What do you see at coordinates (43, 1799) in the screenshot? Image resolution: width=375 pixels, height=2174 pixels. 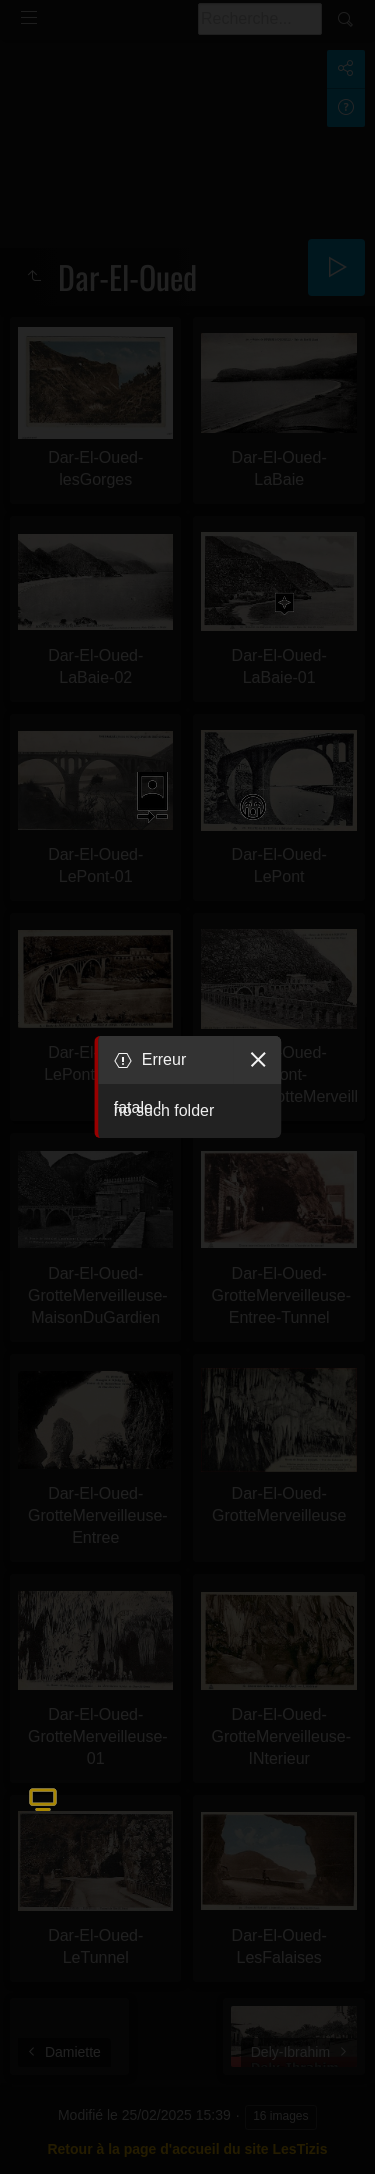 I see `open tv or video streaming app` at bounding box center [43, 1799].